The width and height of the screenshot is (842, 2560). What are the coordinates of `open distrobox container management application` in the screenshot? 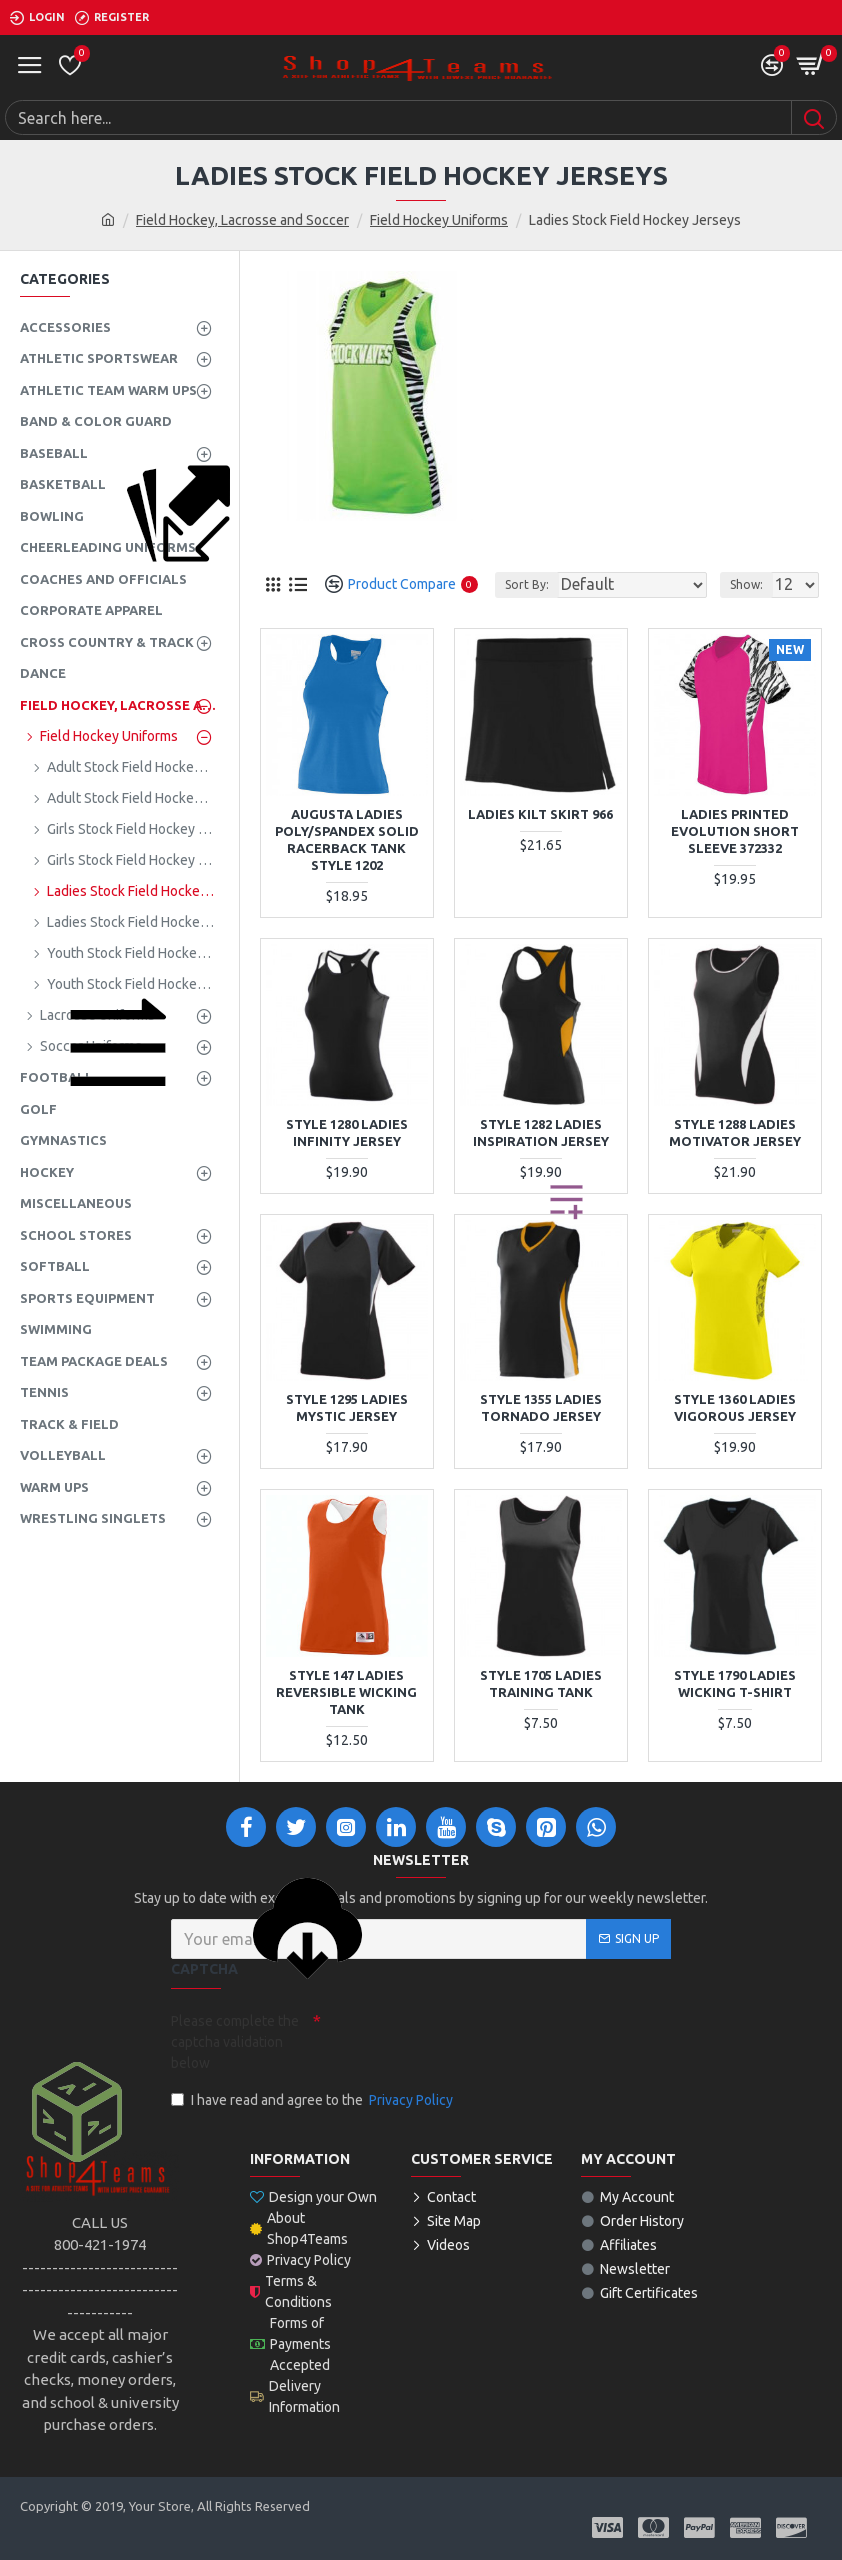 It's located at (77, 2112).